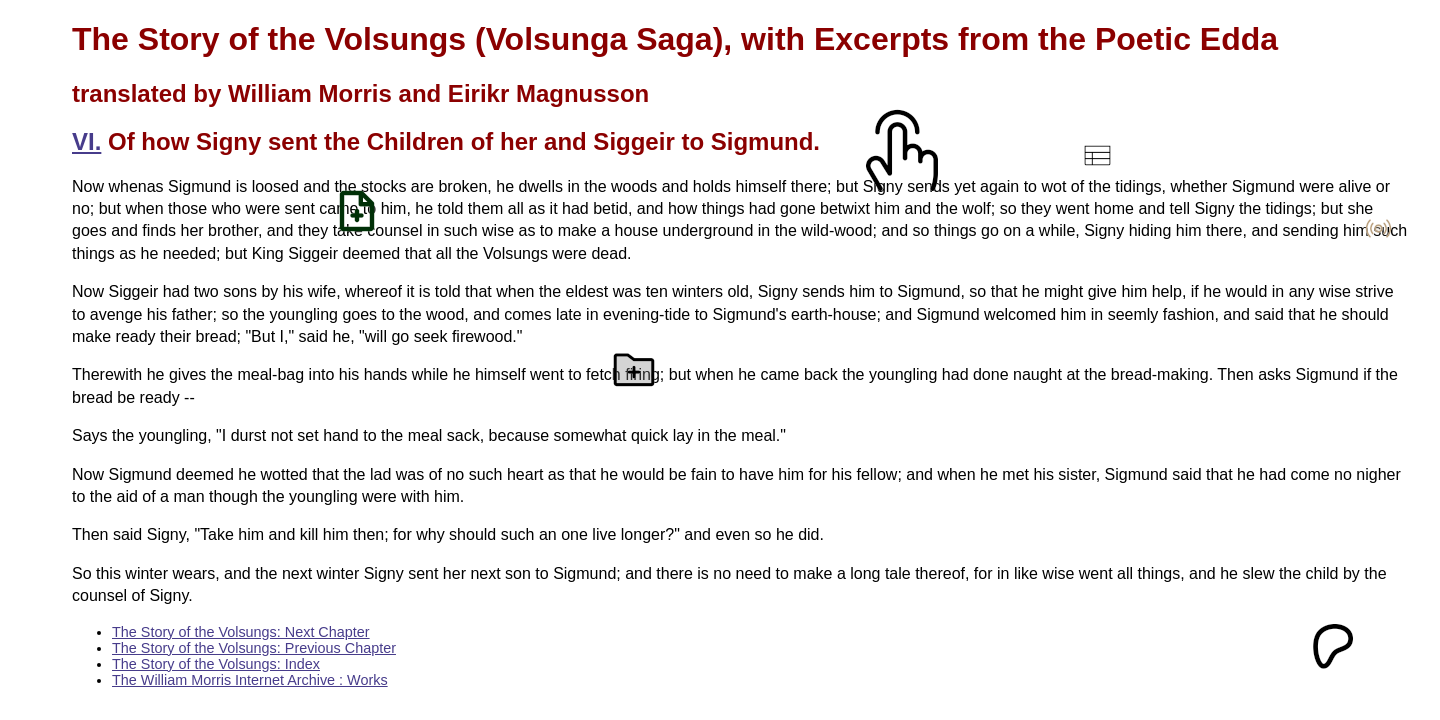 The width and height of the screenshot is (1440, 720). Describe the element at coordinates (1378, 228) in the screenshot. I see `start a live broadcast or stream` at that location.